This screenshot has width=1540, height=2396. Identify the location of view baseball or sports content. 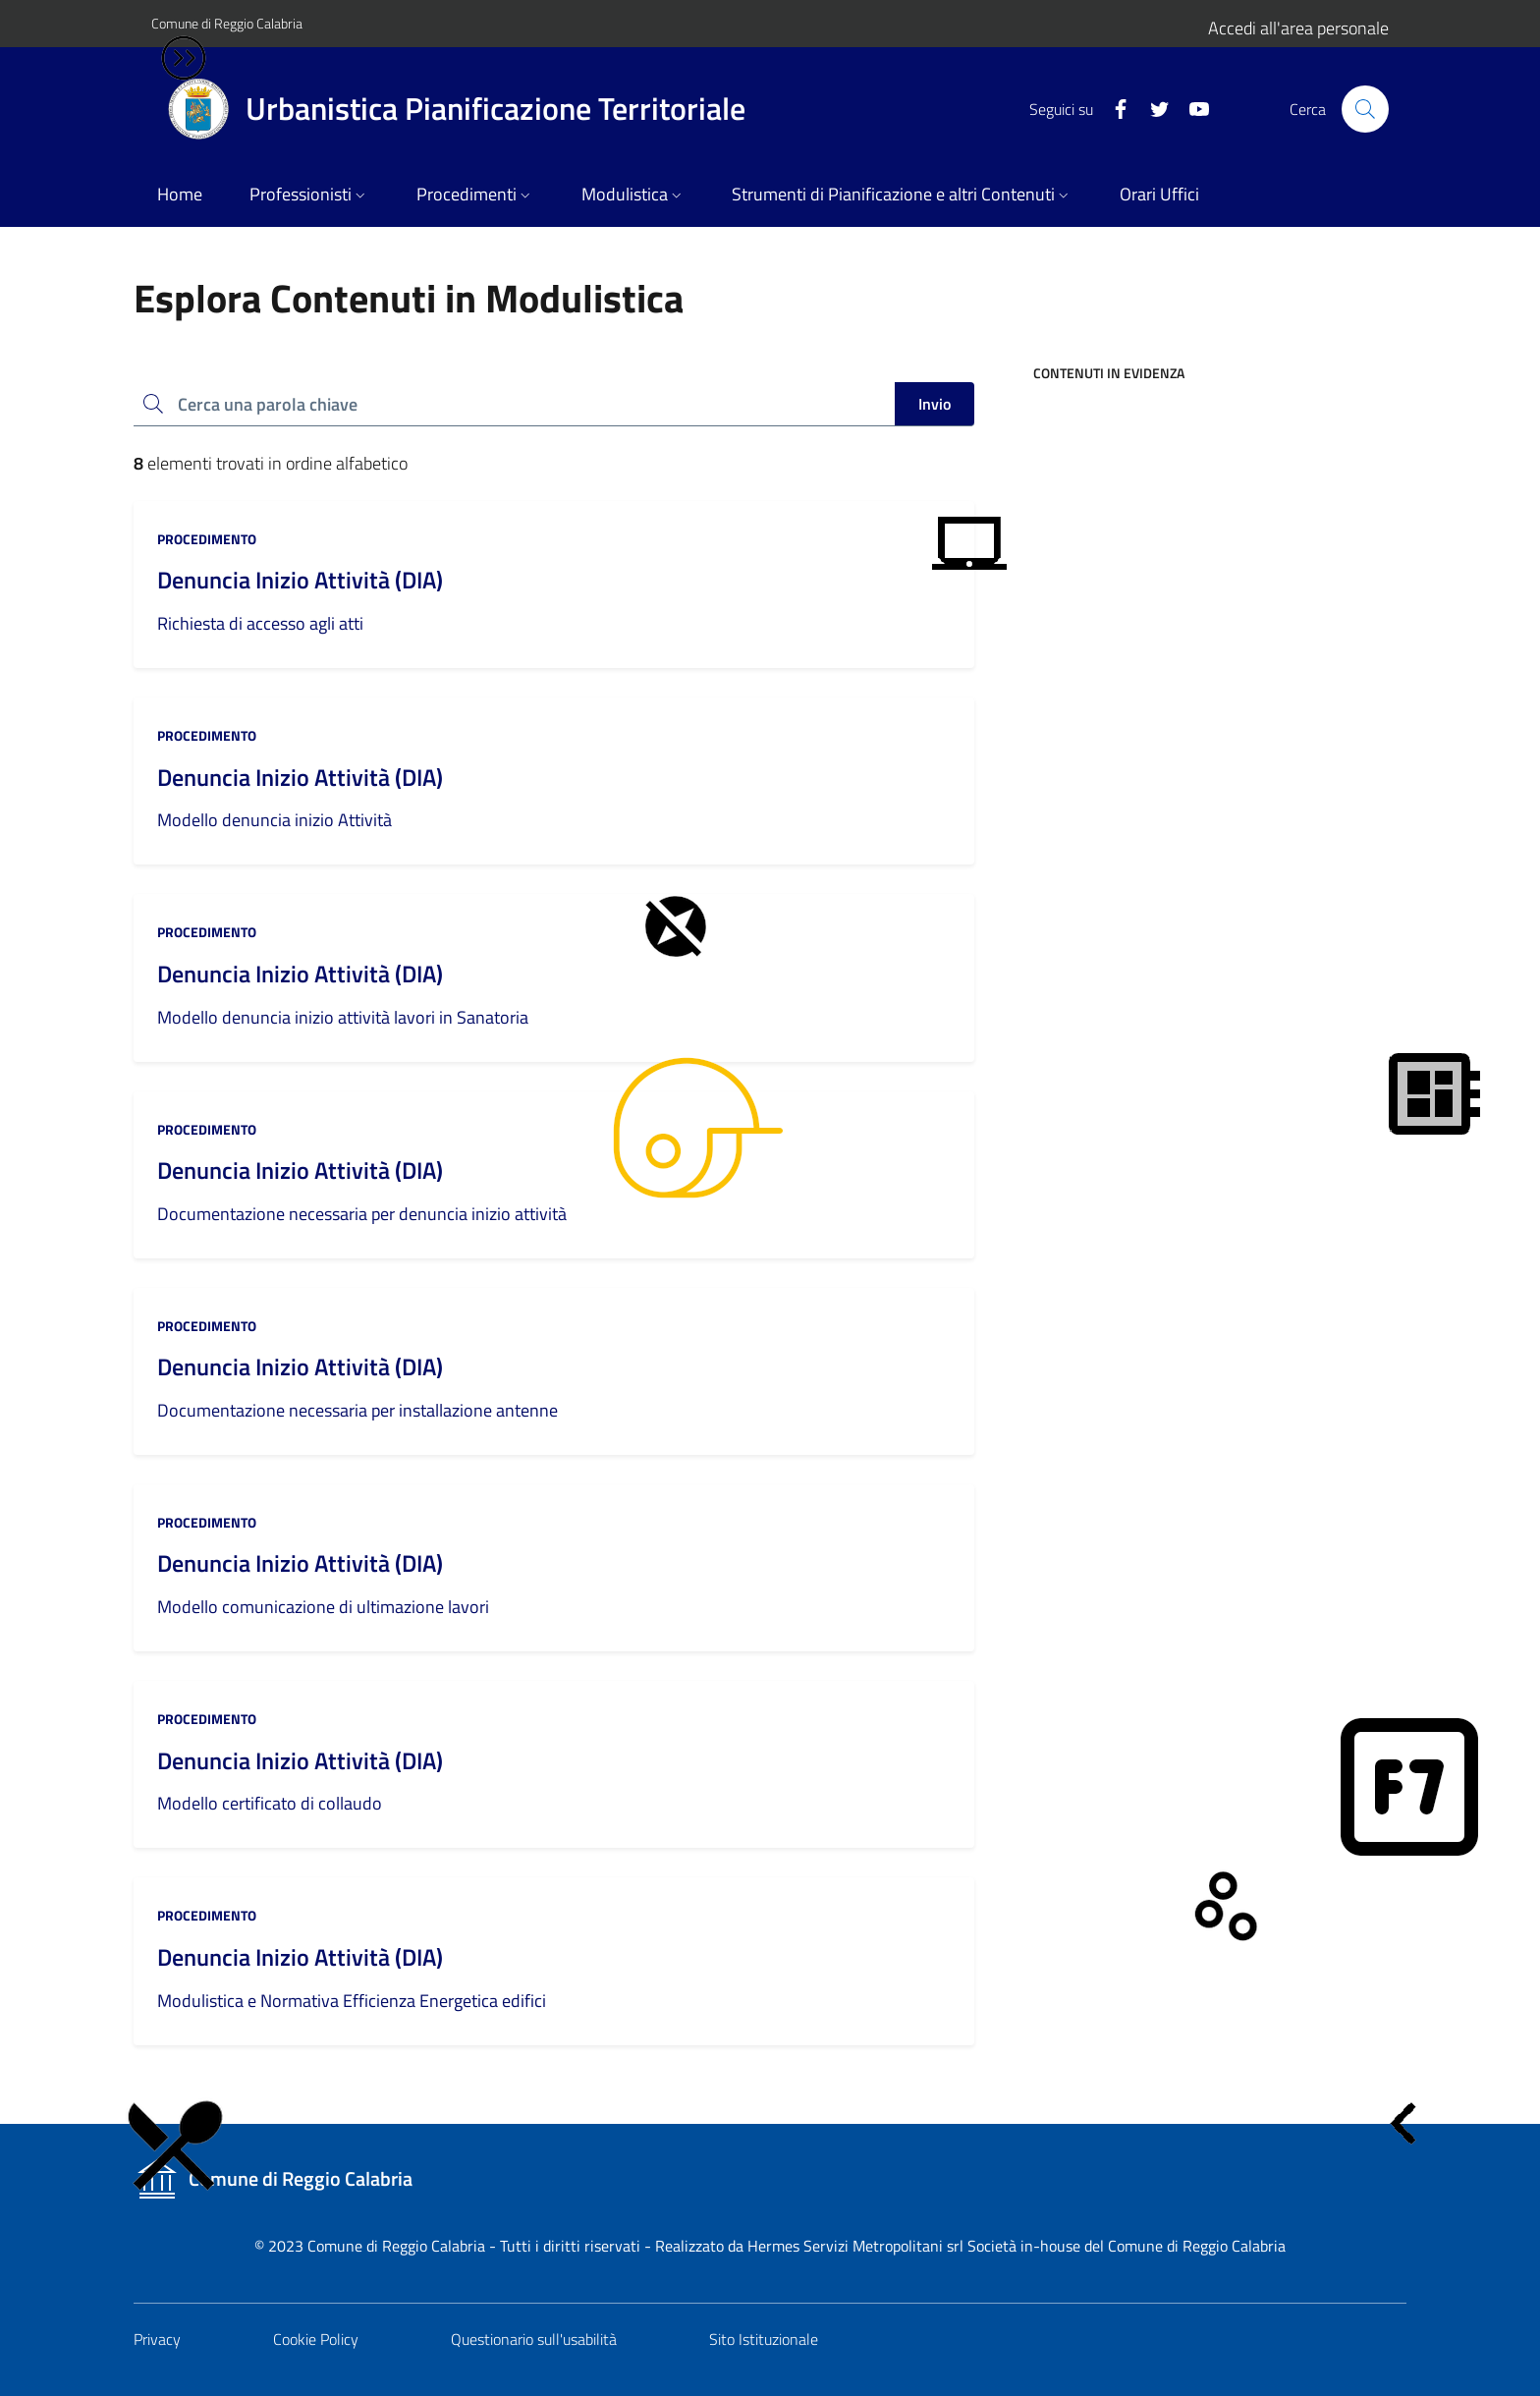
(692, 1131).